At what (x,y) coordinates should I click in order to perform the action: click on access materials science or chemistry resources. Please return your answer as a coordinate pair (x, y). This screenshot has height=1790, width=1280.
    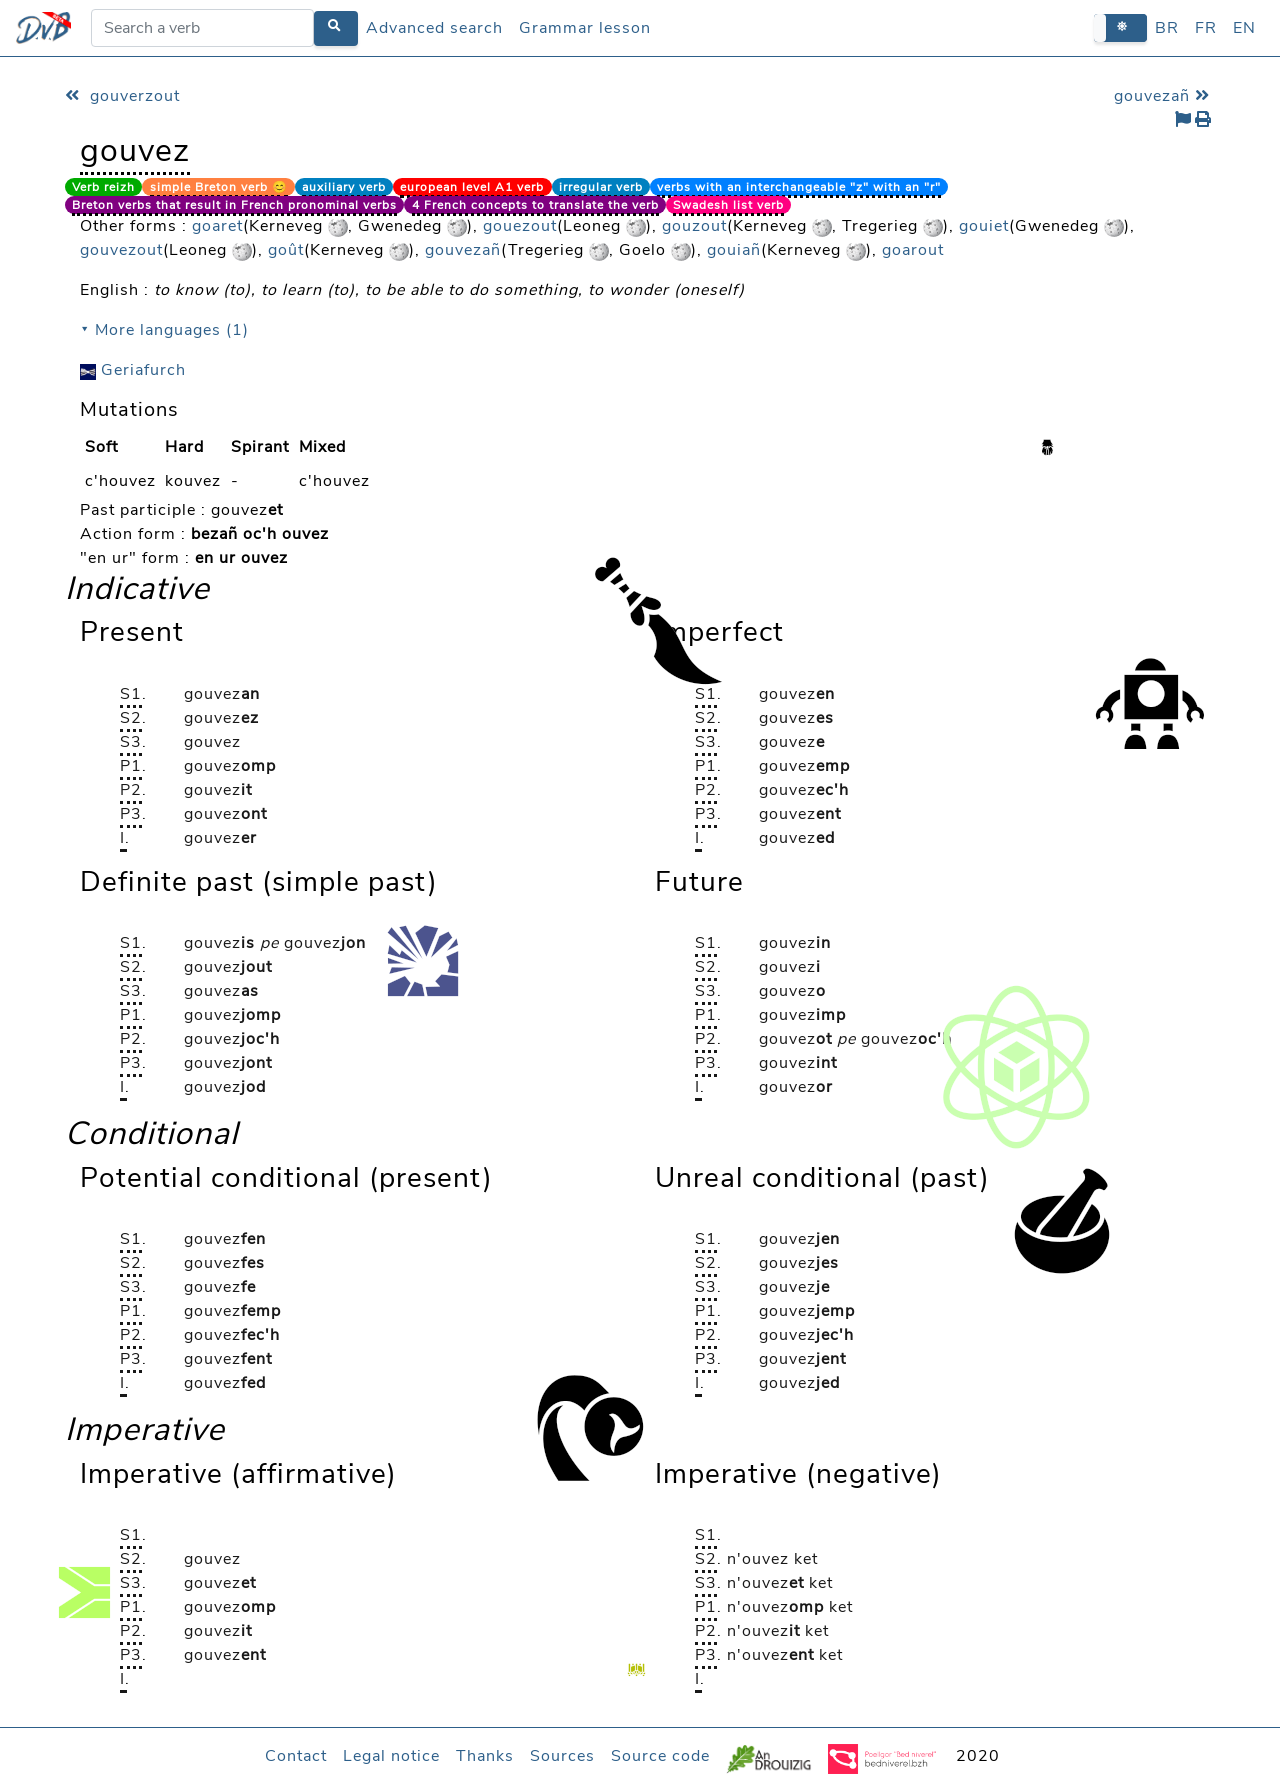
    Looking at the image, I should click on (1016, 1067).